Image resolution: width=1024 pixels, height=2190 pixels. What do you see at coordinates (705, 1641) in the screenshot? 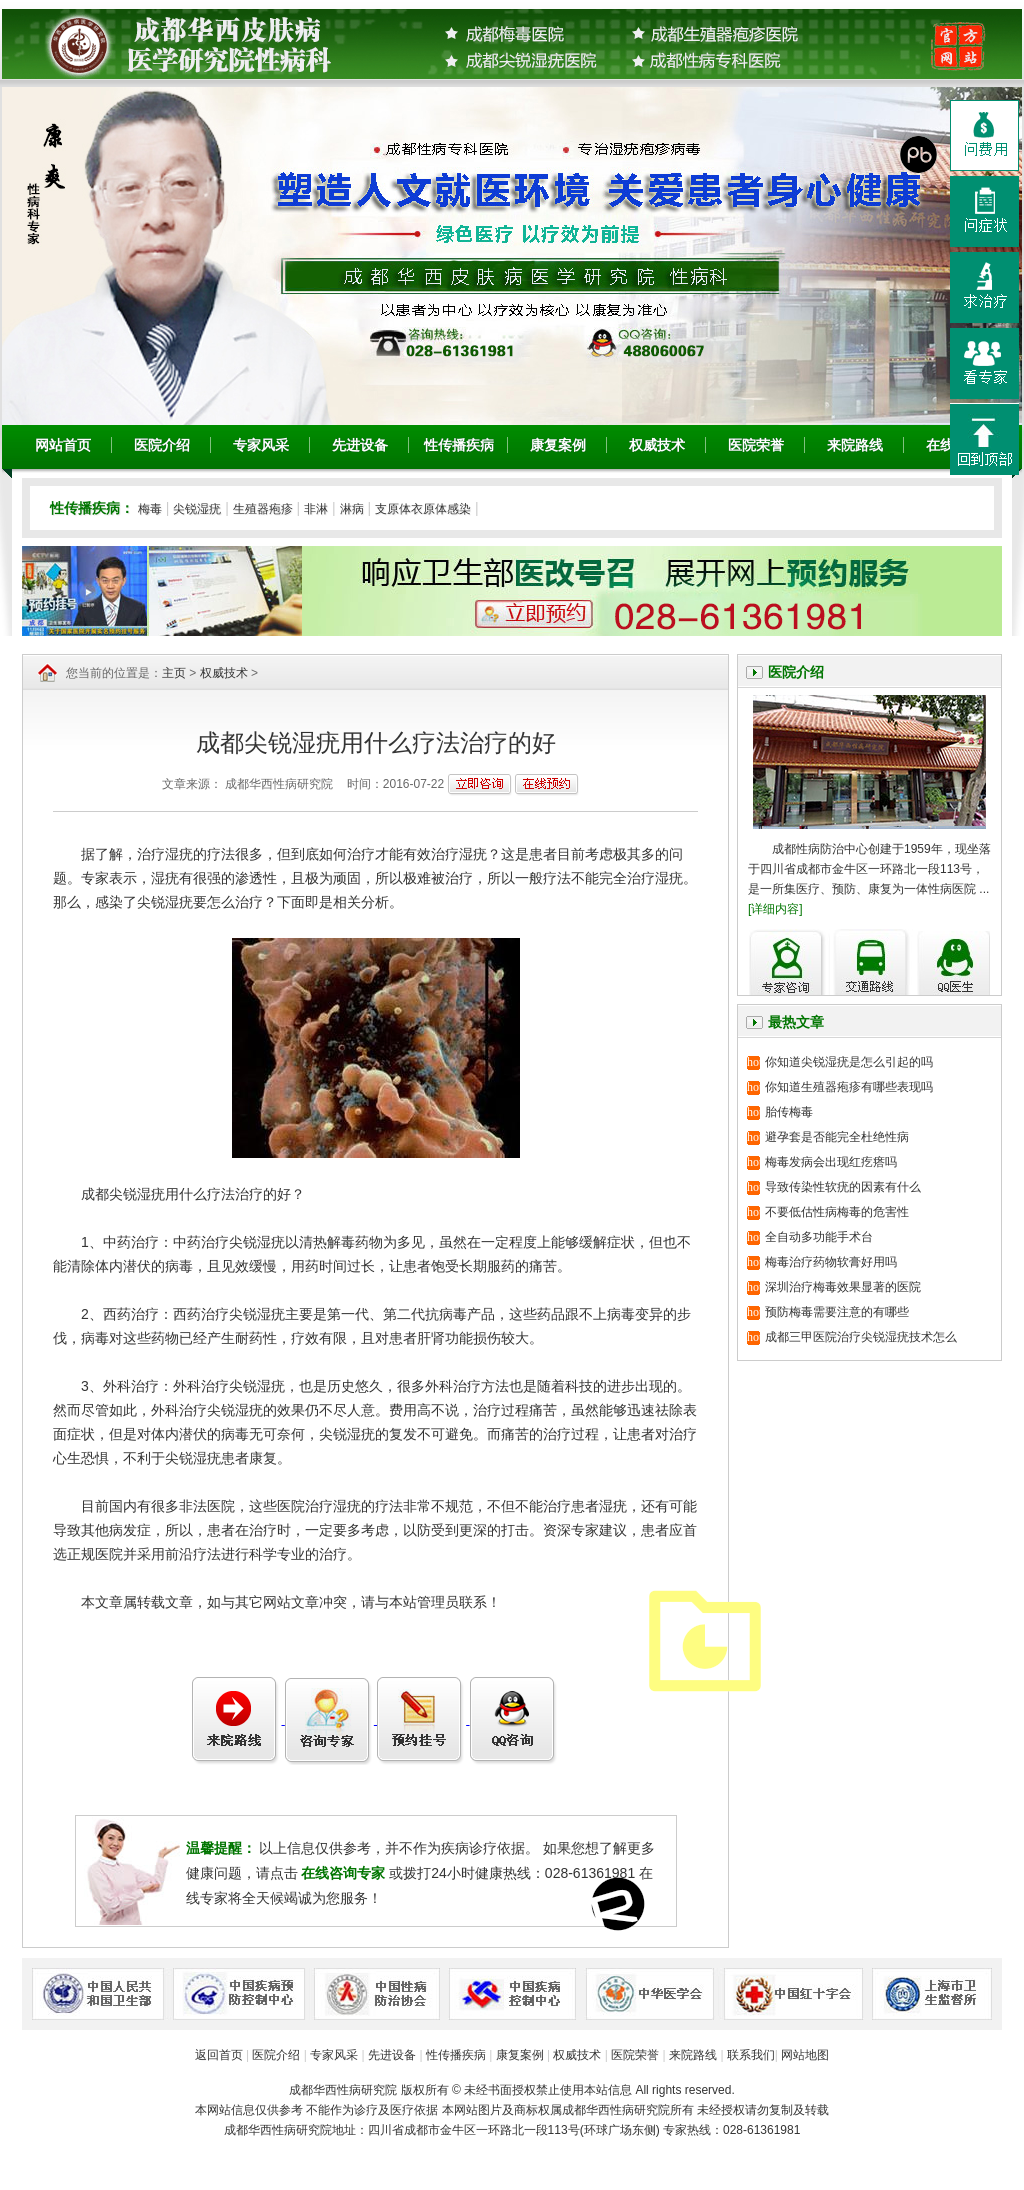
I see `access analytics or reports folder` at bounding box center [705, 1641].